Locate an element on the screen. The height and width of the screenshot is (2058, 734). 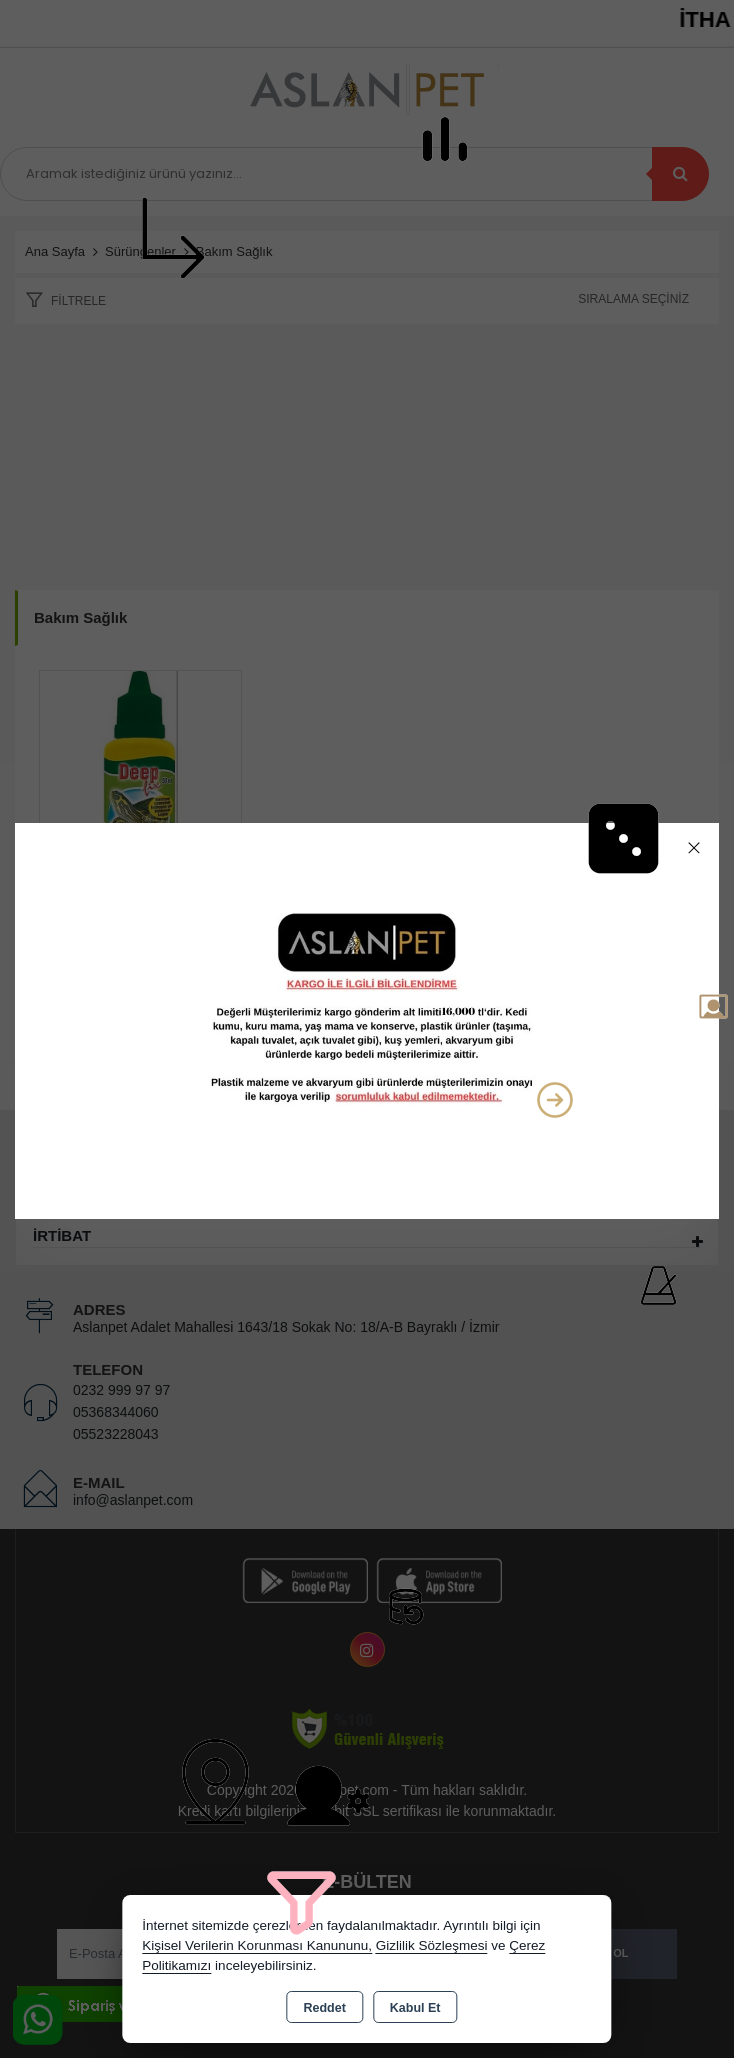
view user profile is located at coordinates (713, 1006).